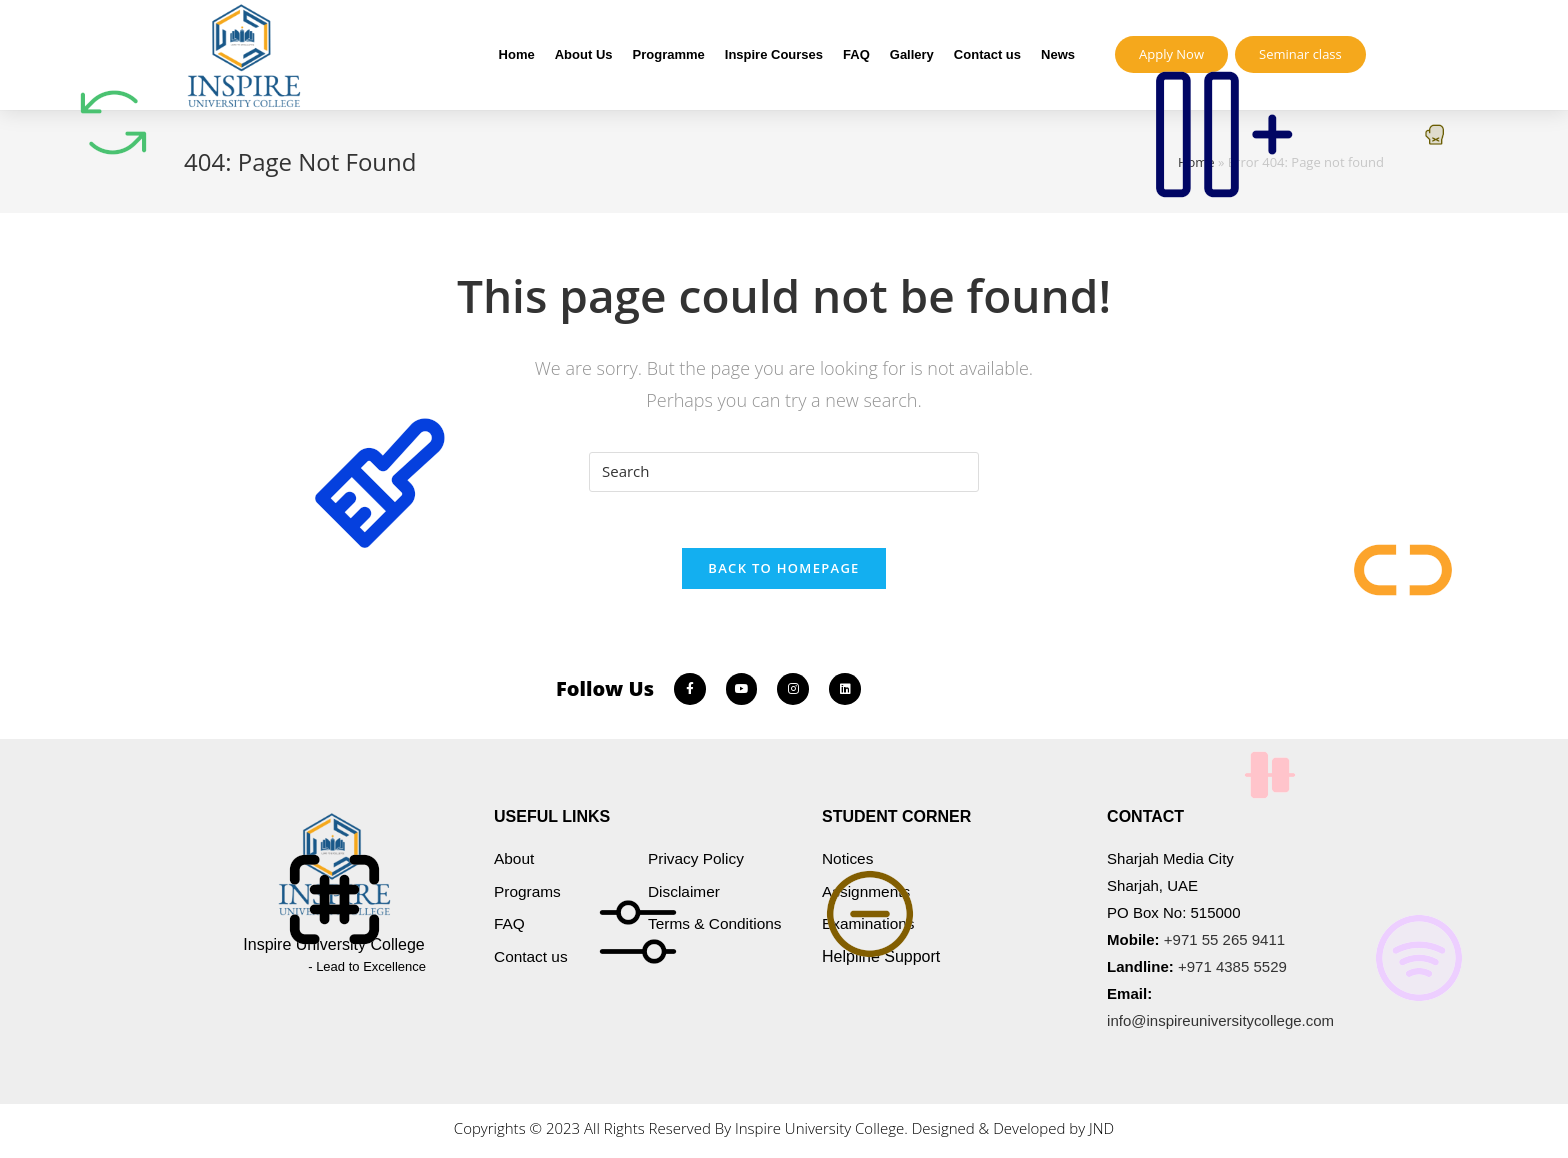  Describe the element at coordinates (382, 481) in the screenshot. I see `access painting or drawing tools` at that location.